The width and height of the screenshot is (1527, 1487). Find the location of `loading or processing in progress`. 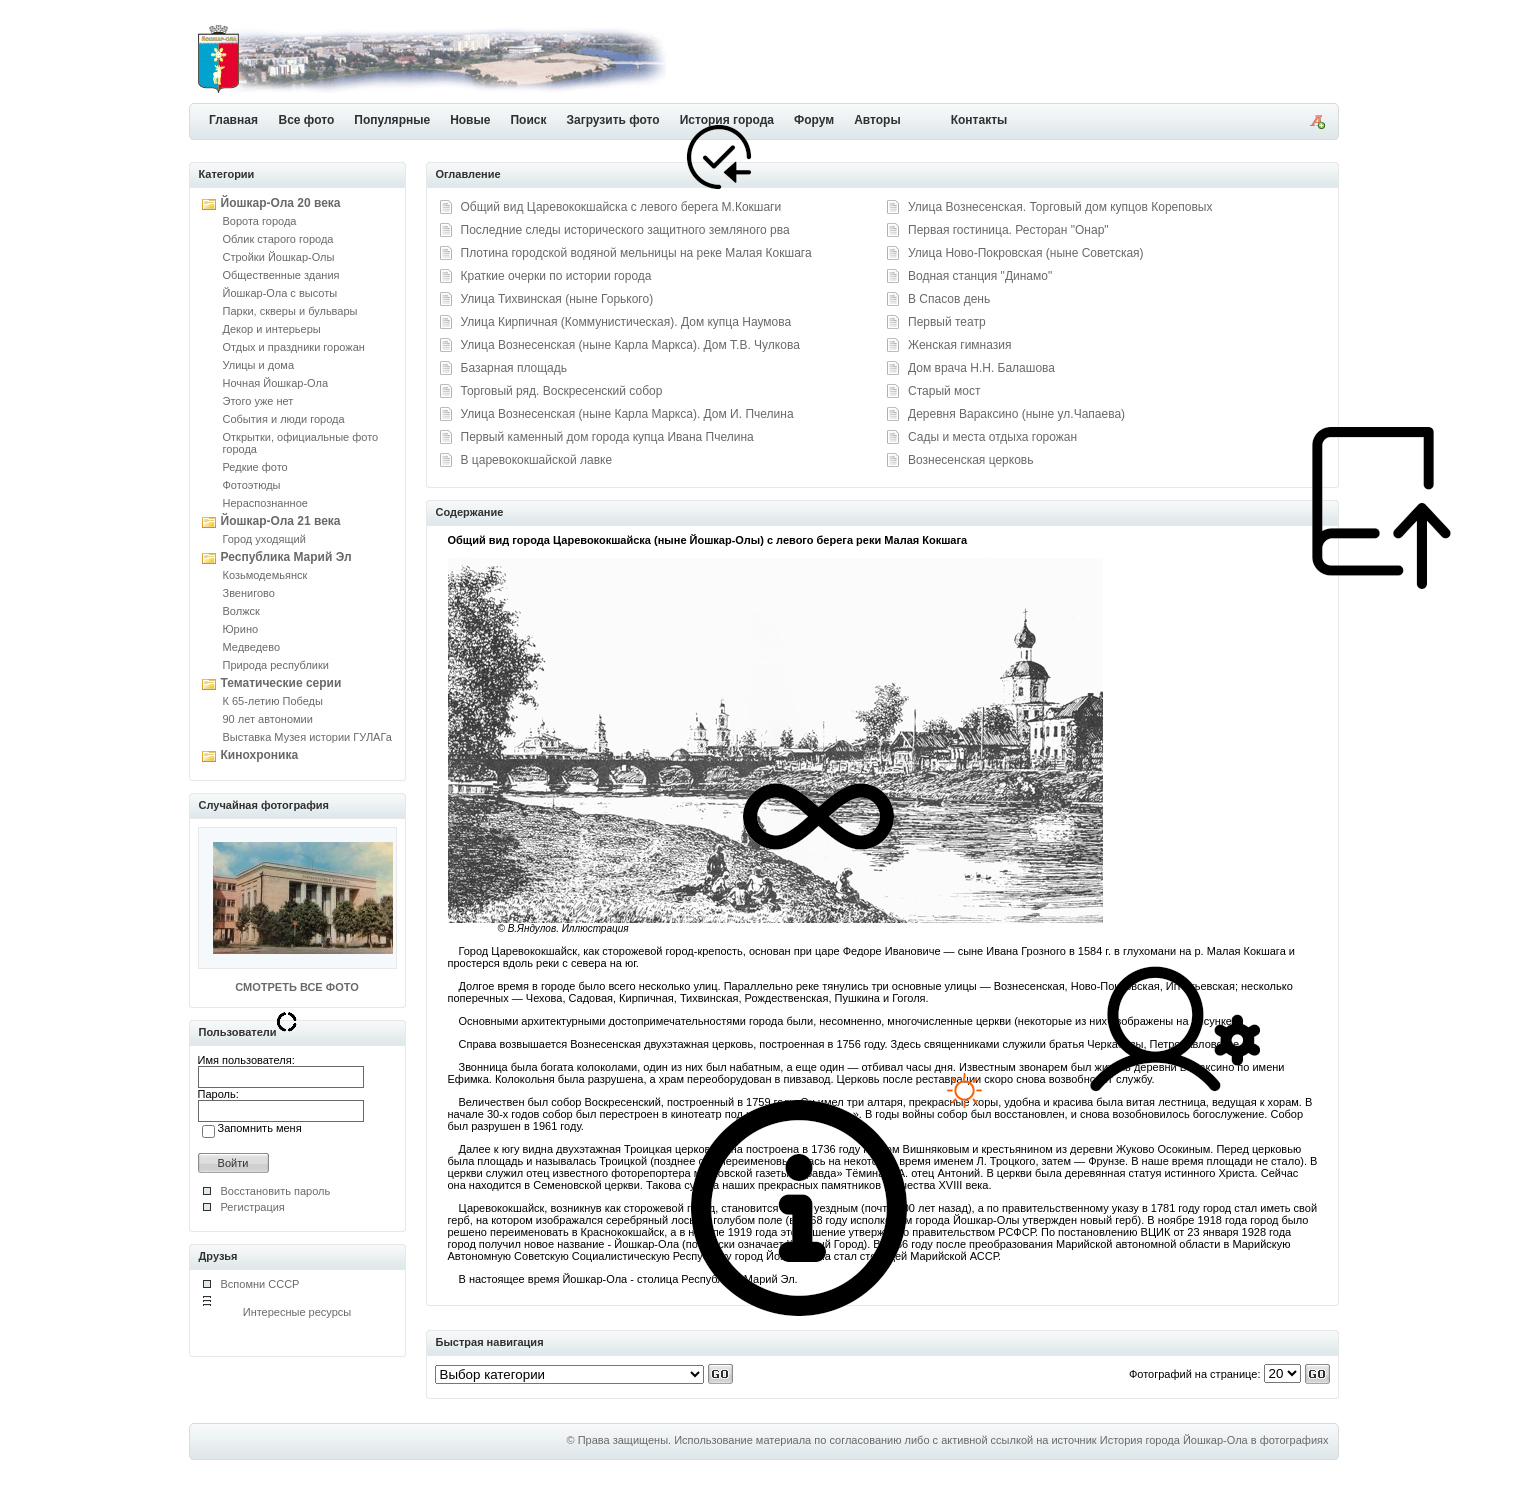

loading or processing in progress is located at coordinates (287, 1022).